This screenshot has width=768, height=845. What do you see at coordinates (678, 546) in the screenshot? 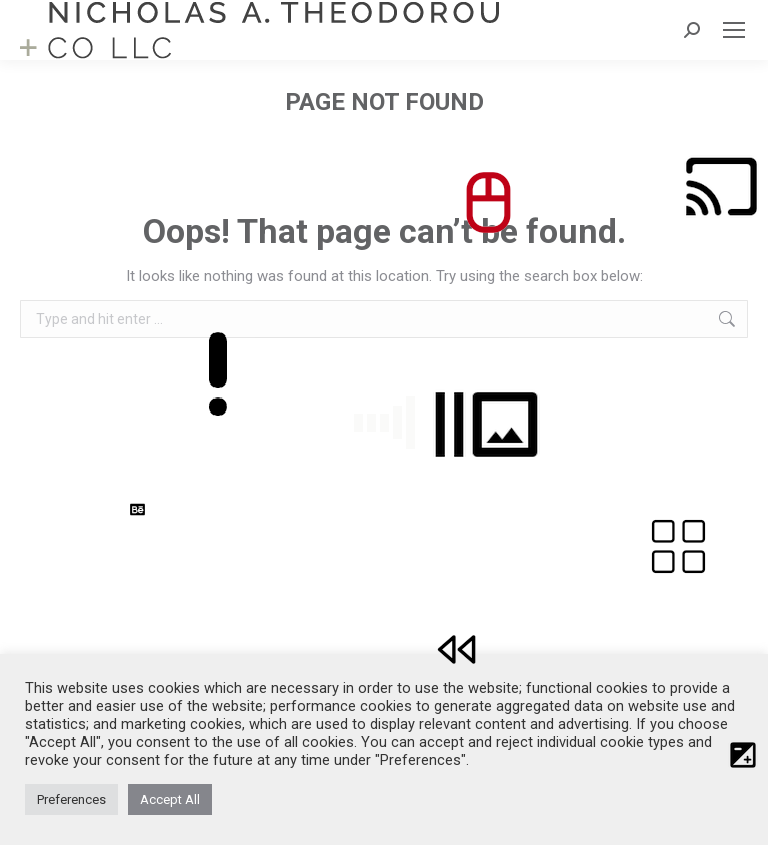
I see `view all apps or menu grid` at bounding box center [678, 546].